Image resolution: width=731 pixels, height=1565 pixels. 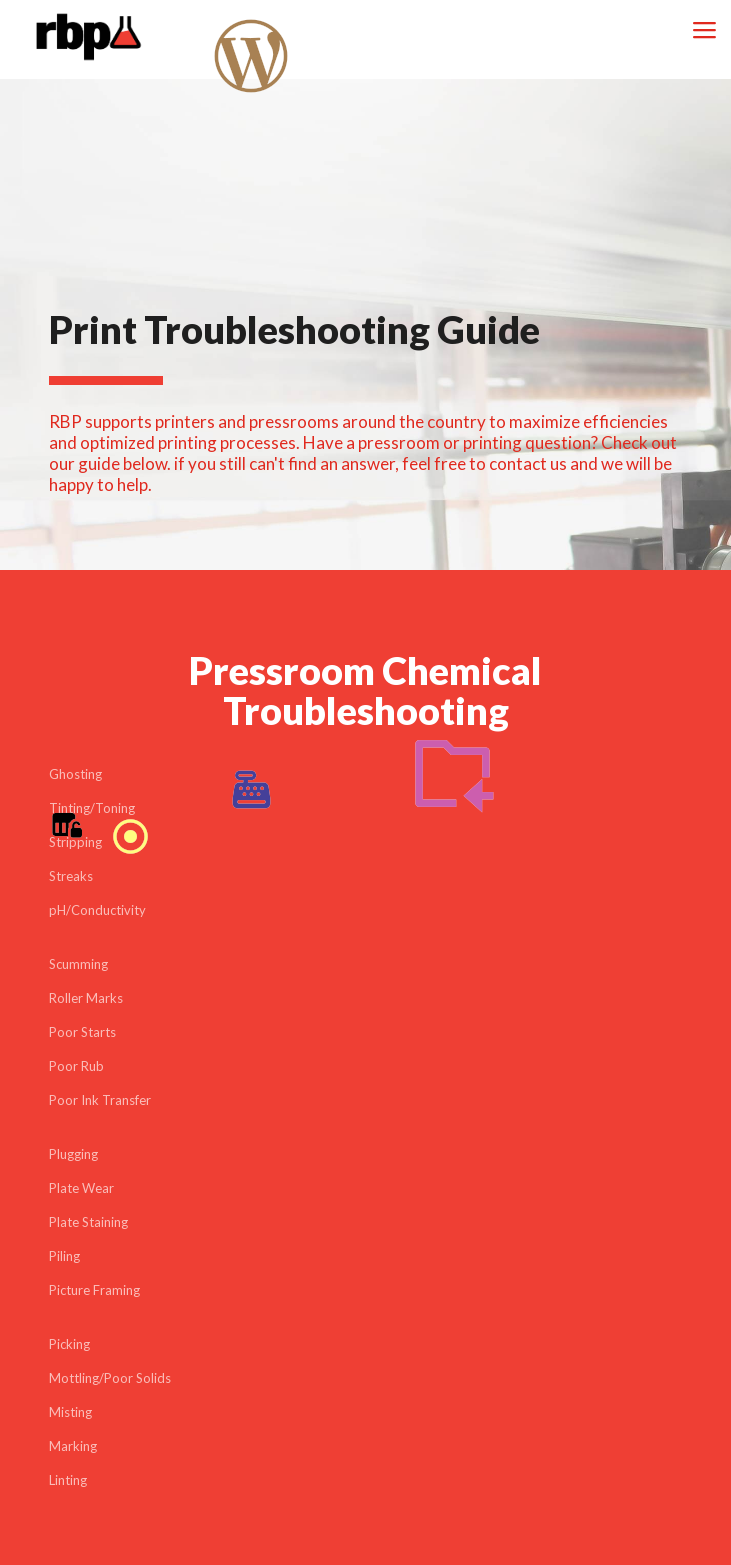 I want to click on select this option (radio button), so click(x=130, y=836).